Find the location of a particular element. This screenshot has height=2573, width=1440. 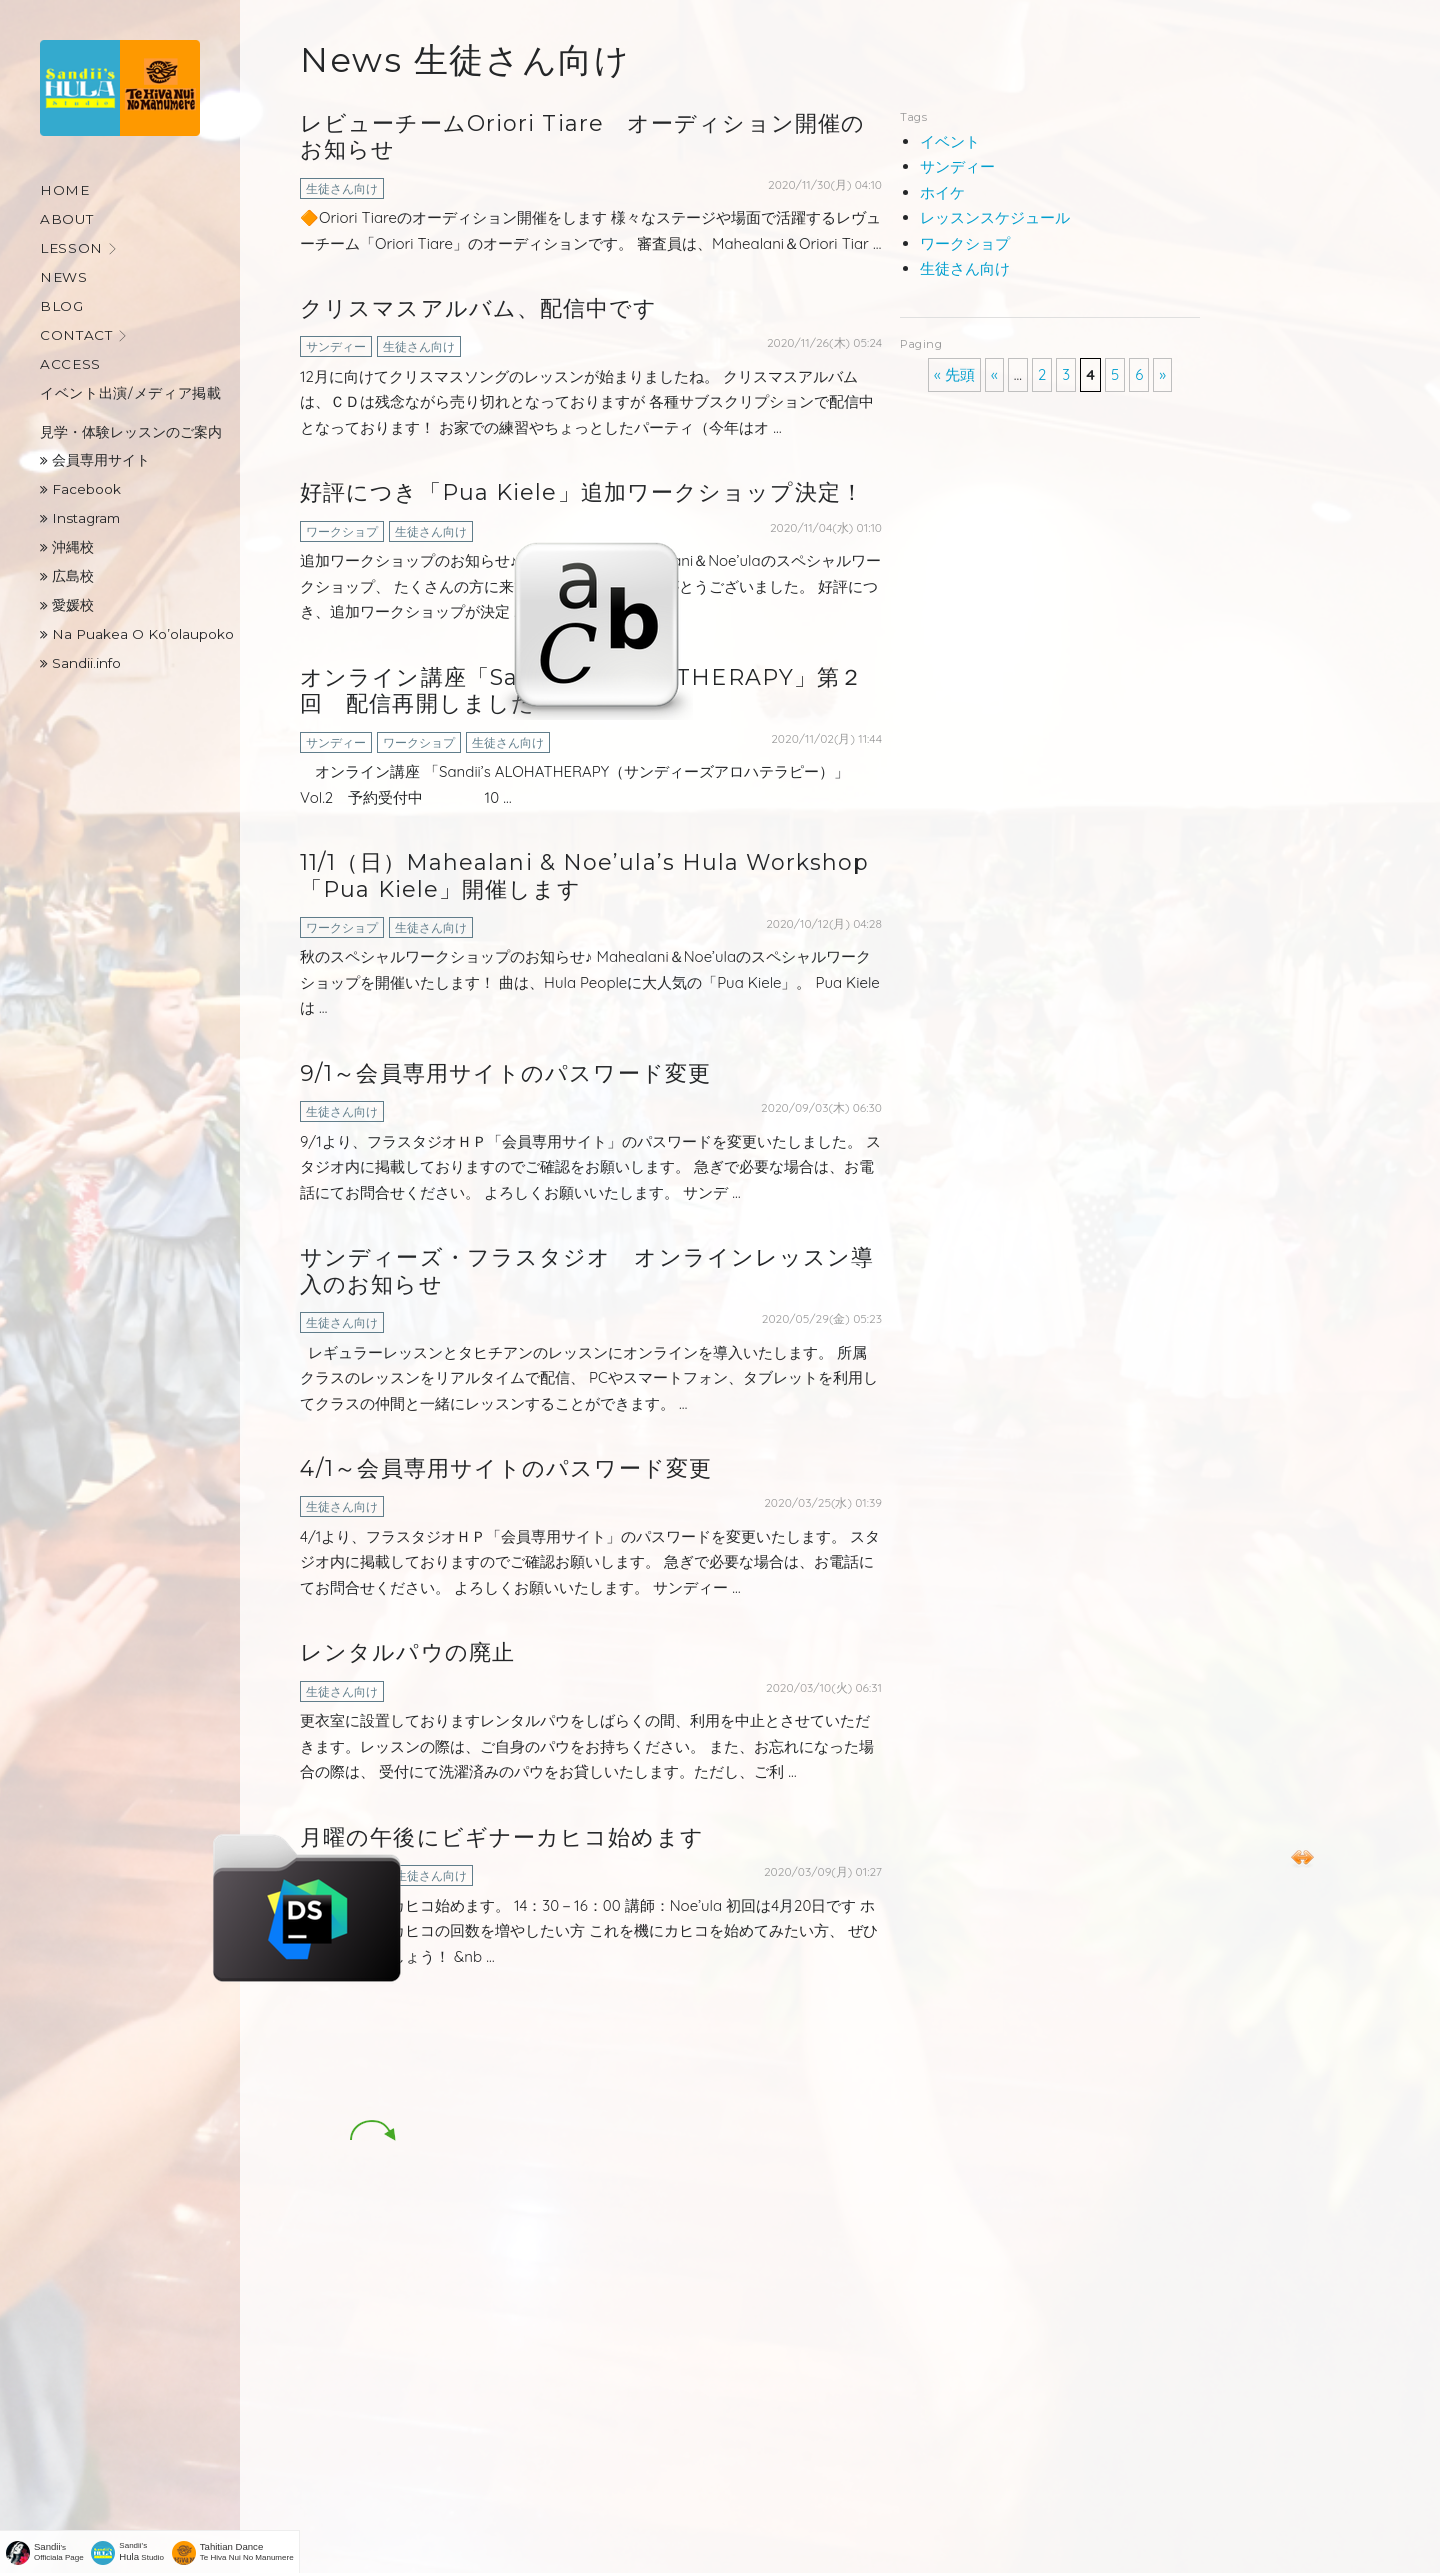

redo the last undone action is located at coordinates (373, 2130).